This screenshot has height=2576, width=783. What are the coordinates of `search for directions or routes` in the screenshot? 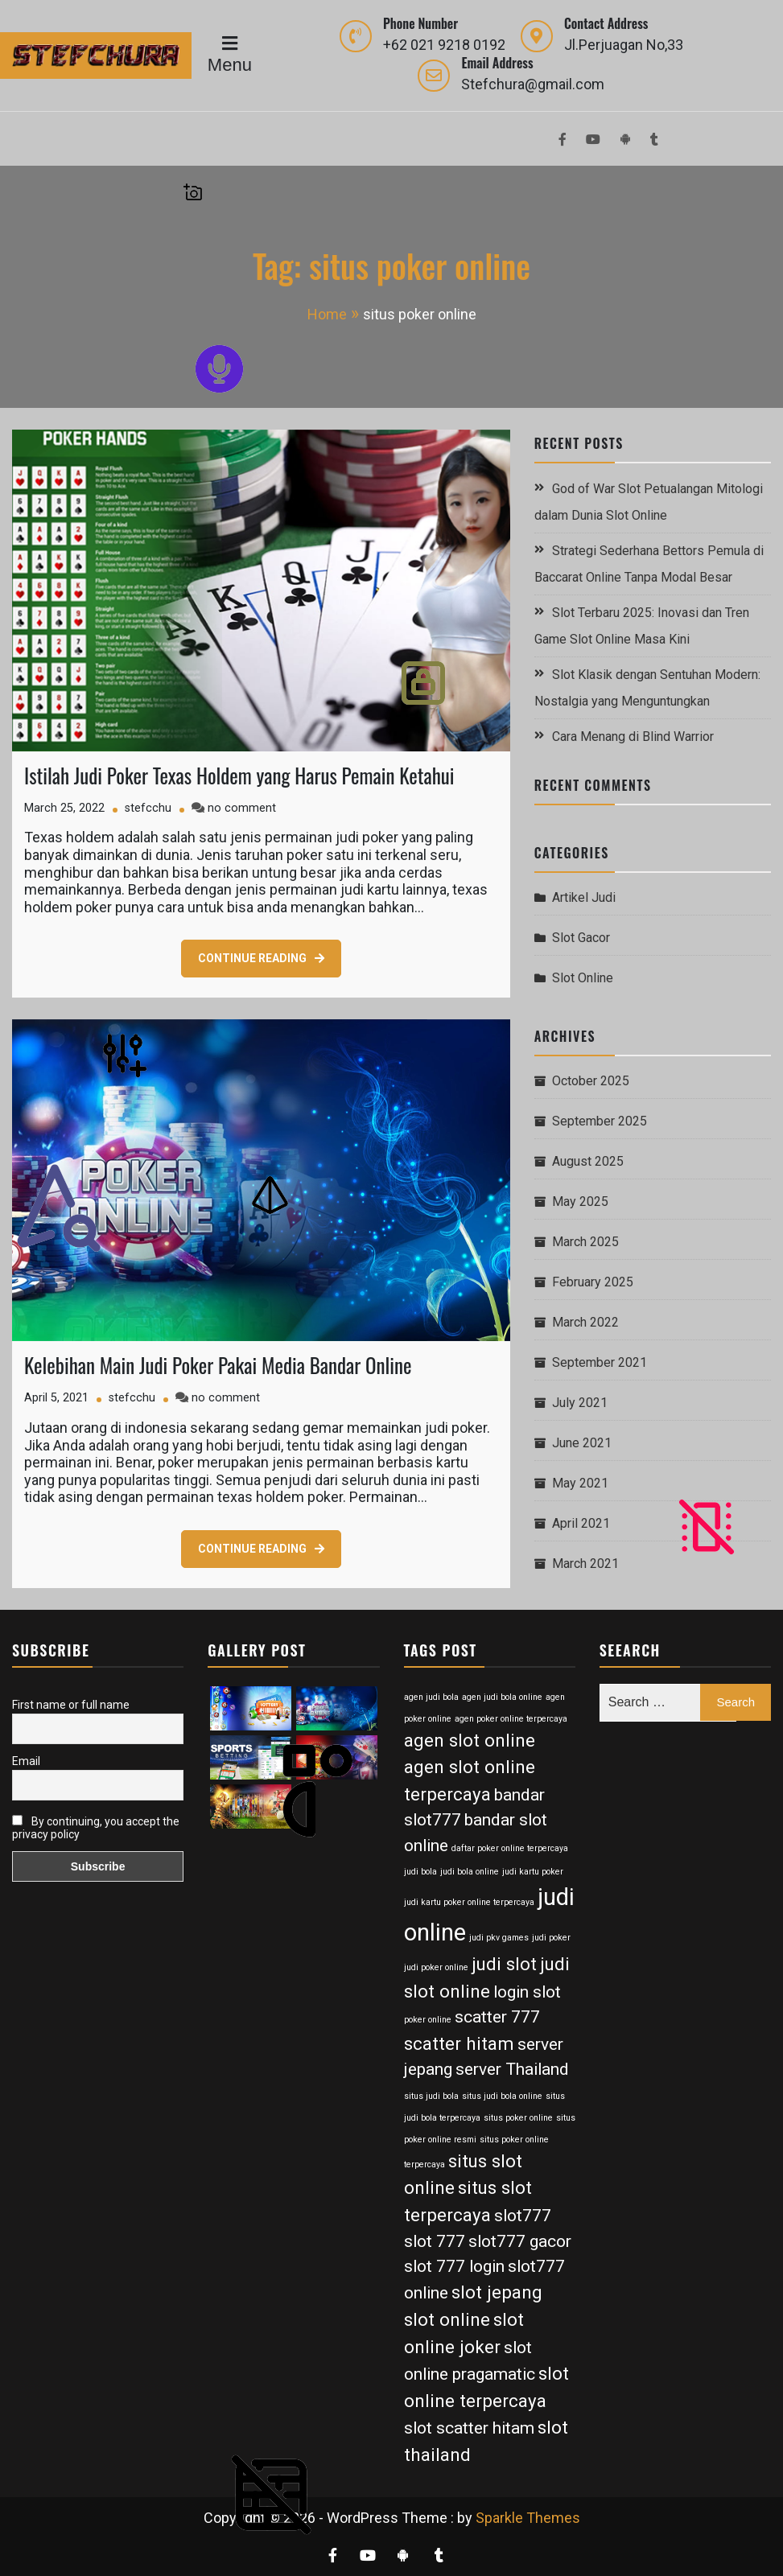 It's located at (55, 1206).